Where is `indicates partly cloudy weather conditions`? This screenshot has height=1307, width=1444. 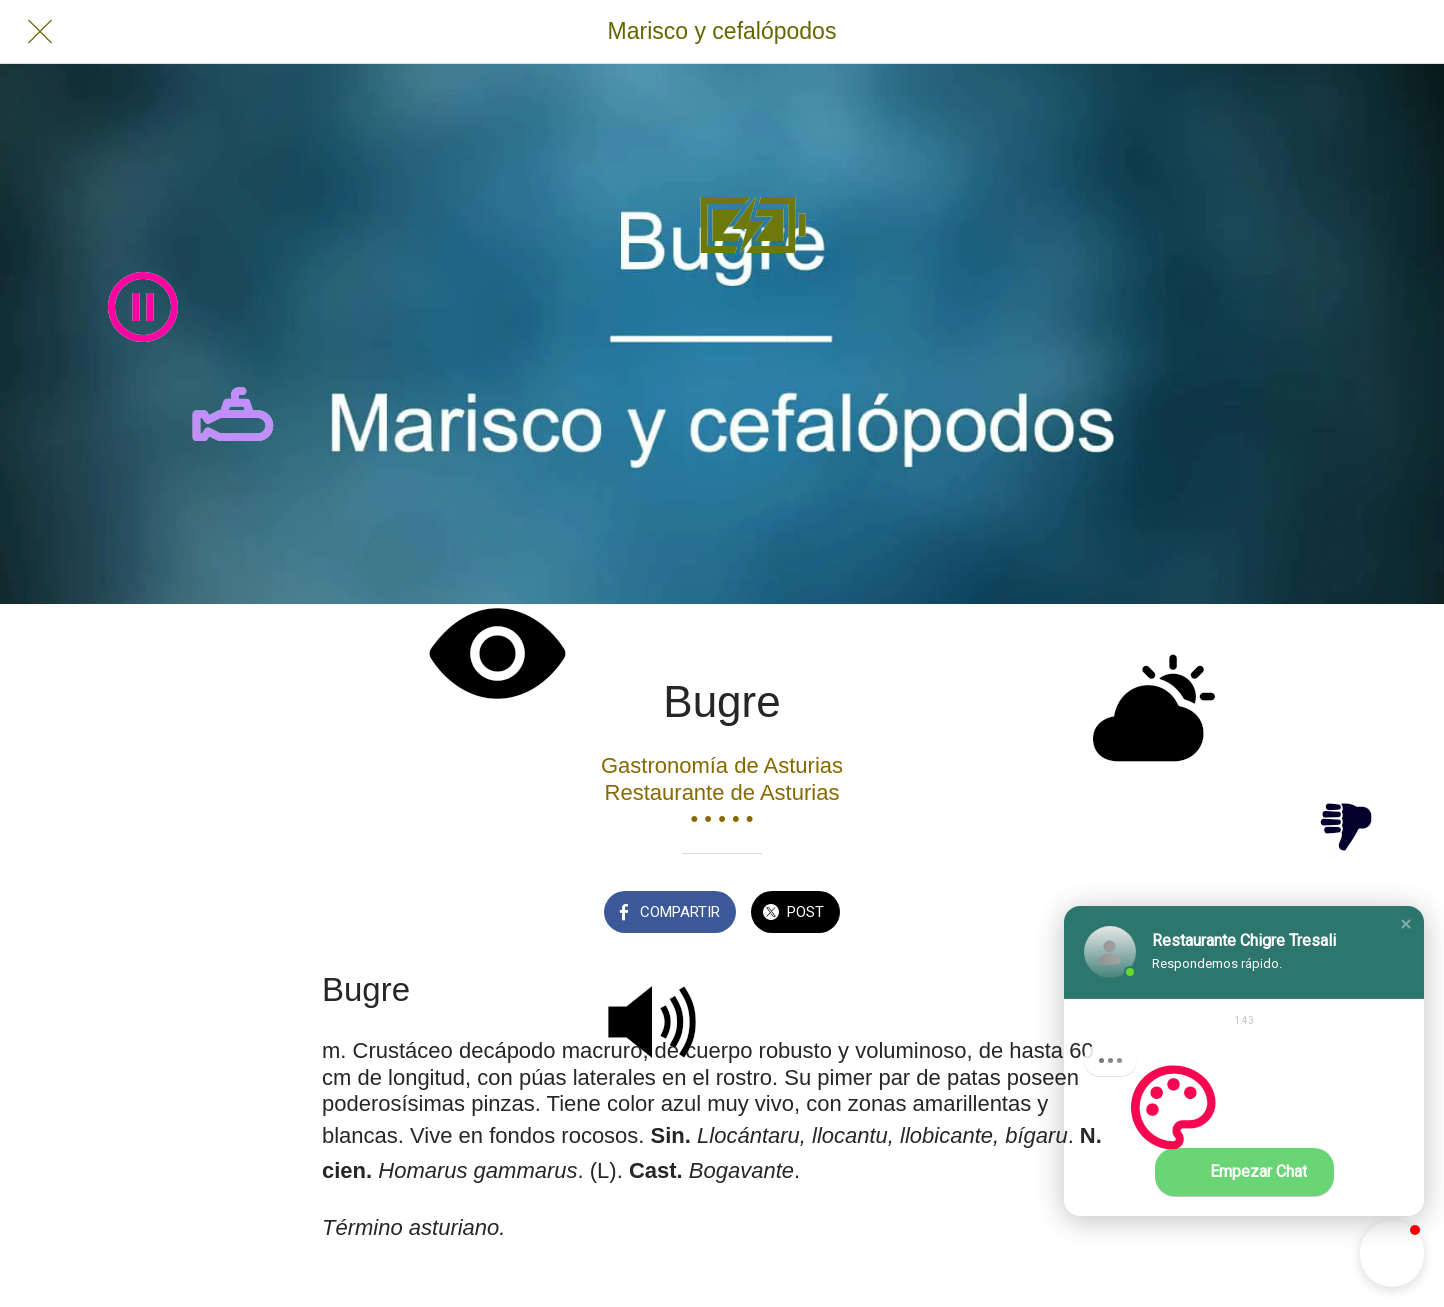
indicates partly cloudy weather conditions is located at coordinates (1154, 708).